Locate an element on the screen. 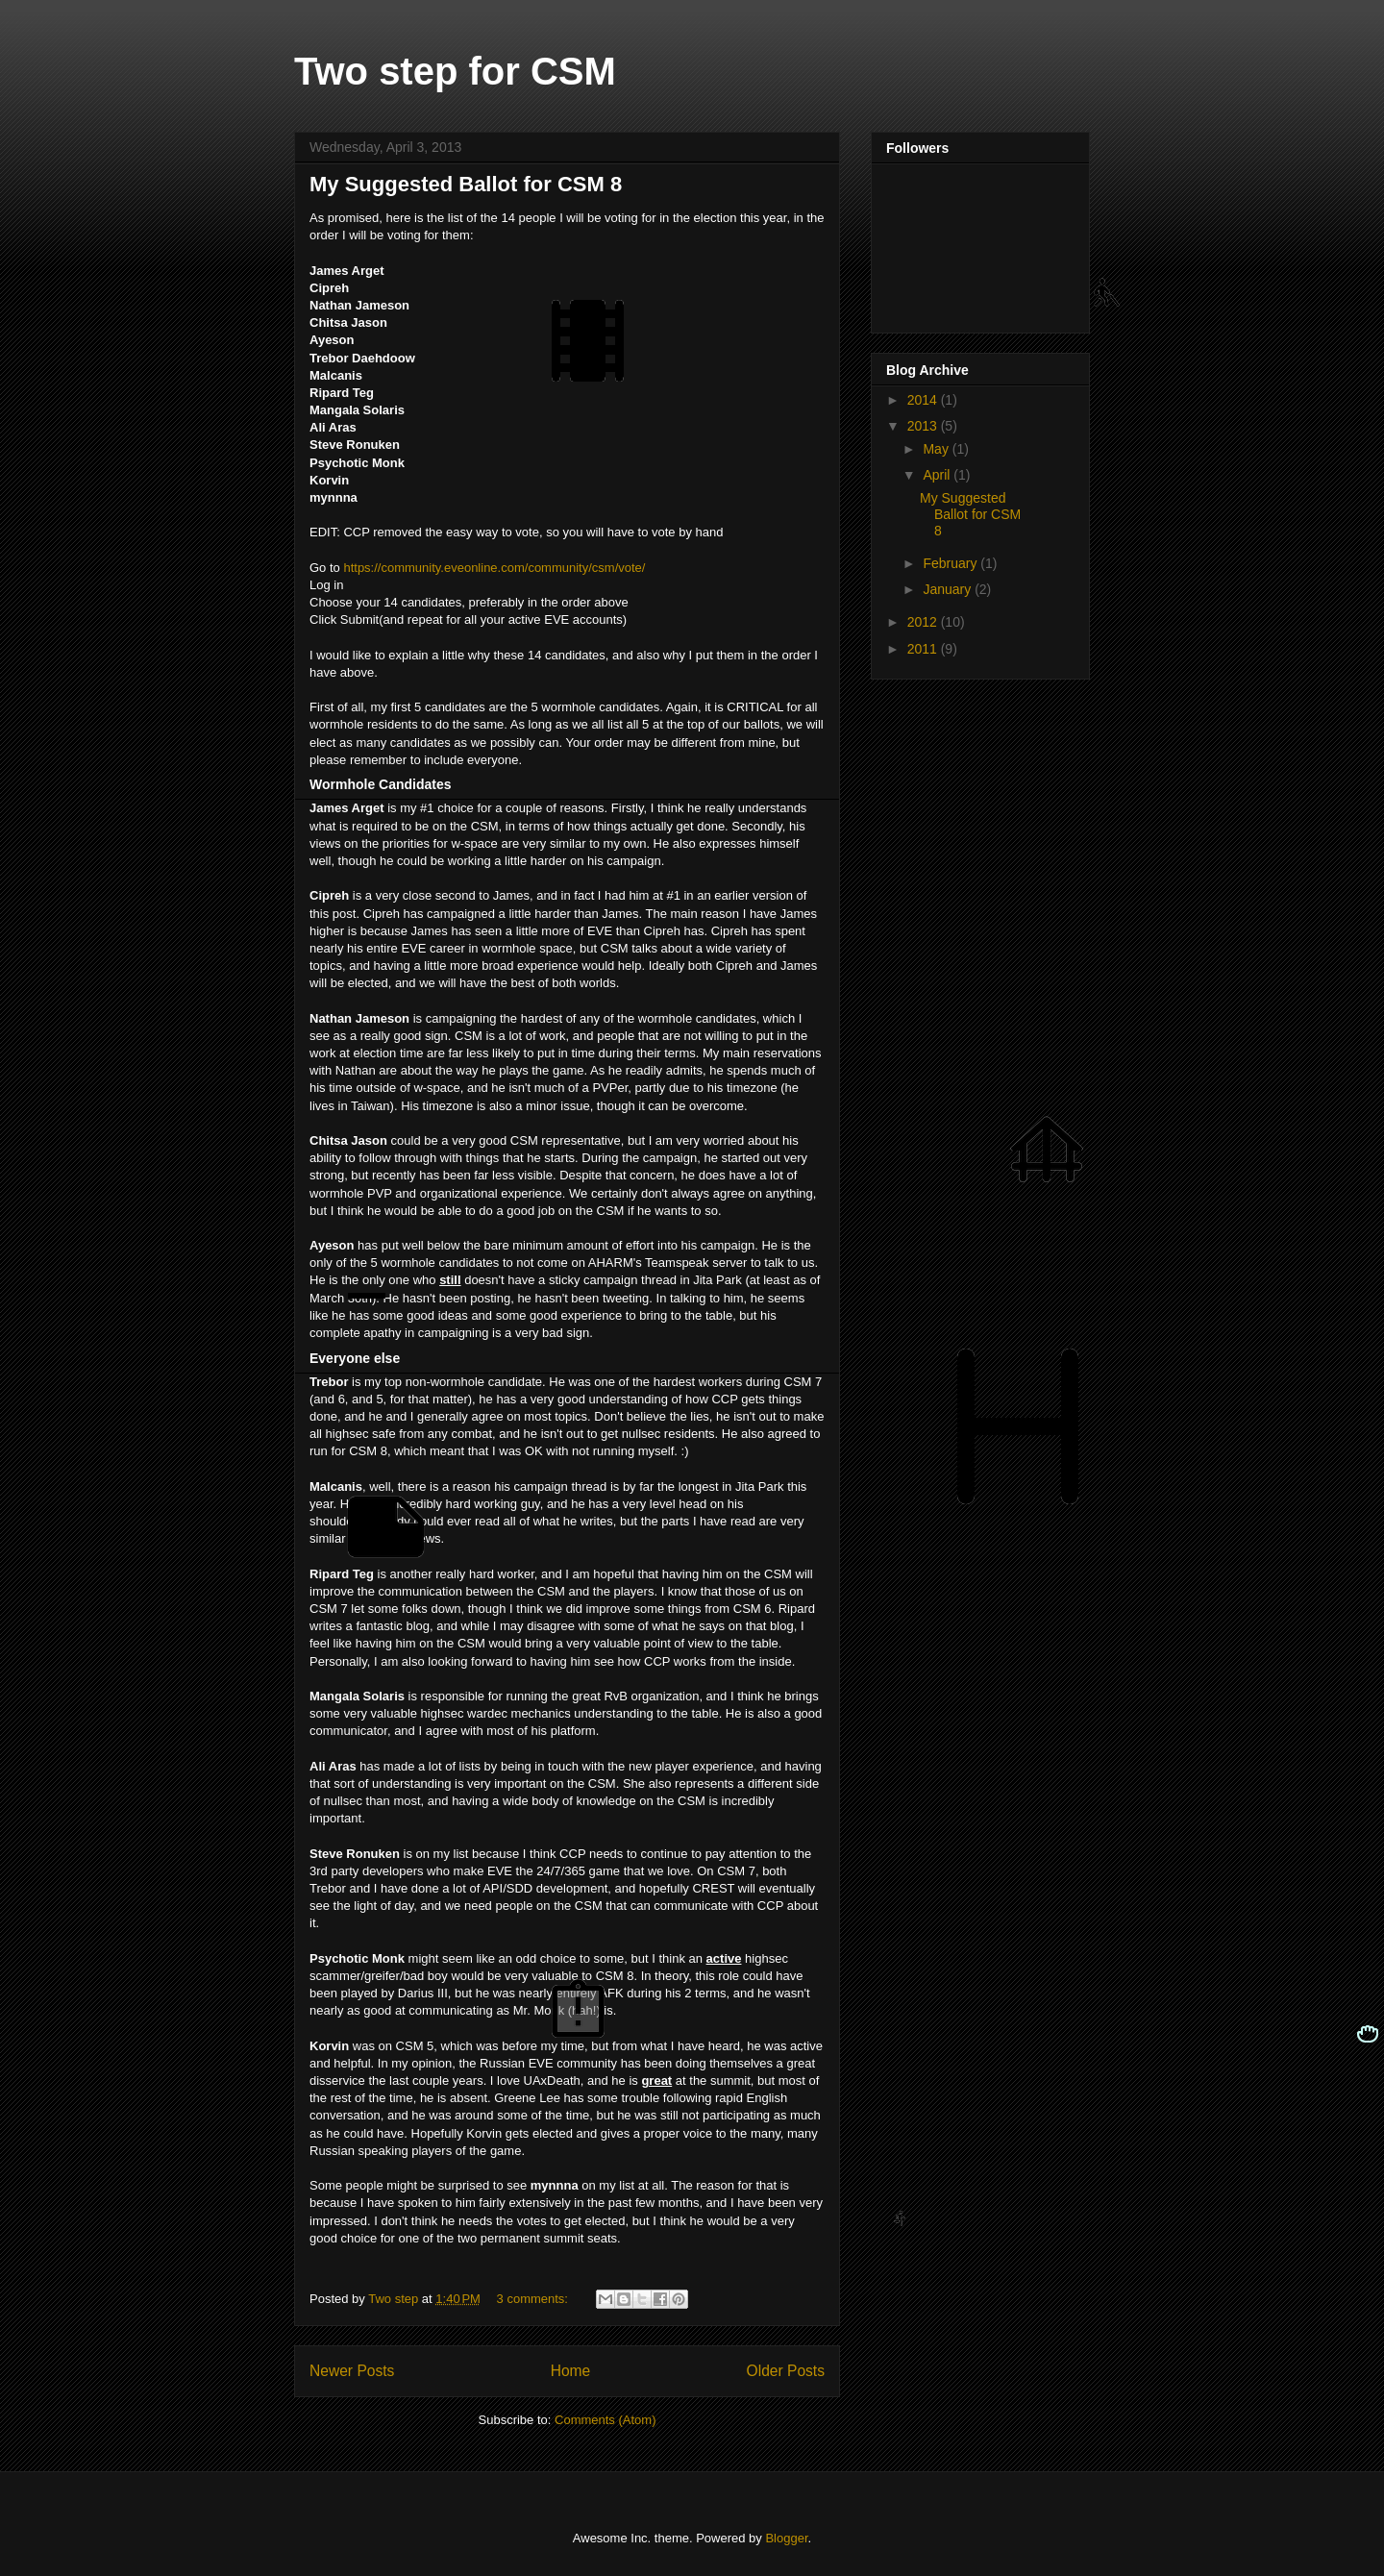 This screenshot has height=2576, width=1384. create a new note is located at coordinates (385, 1526).